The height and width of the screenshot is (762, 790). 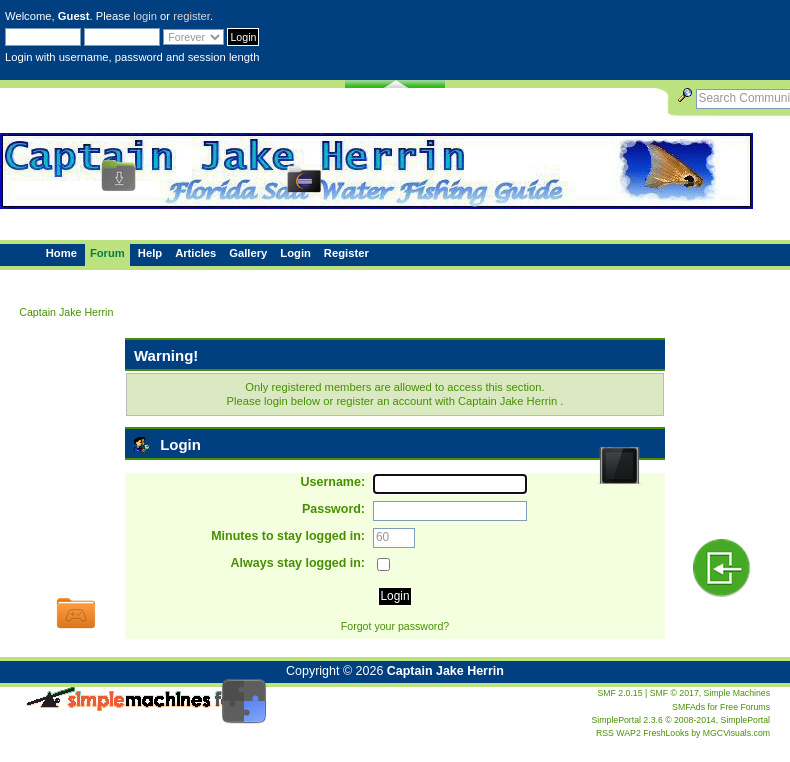 What do you see at coordinates (619, 465) in the screenshot?
I see `iPod nano device connected` at bounding box center [619, 465].